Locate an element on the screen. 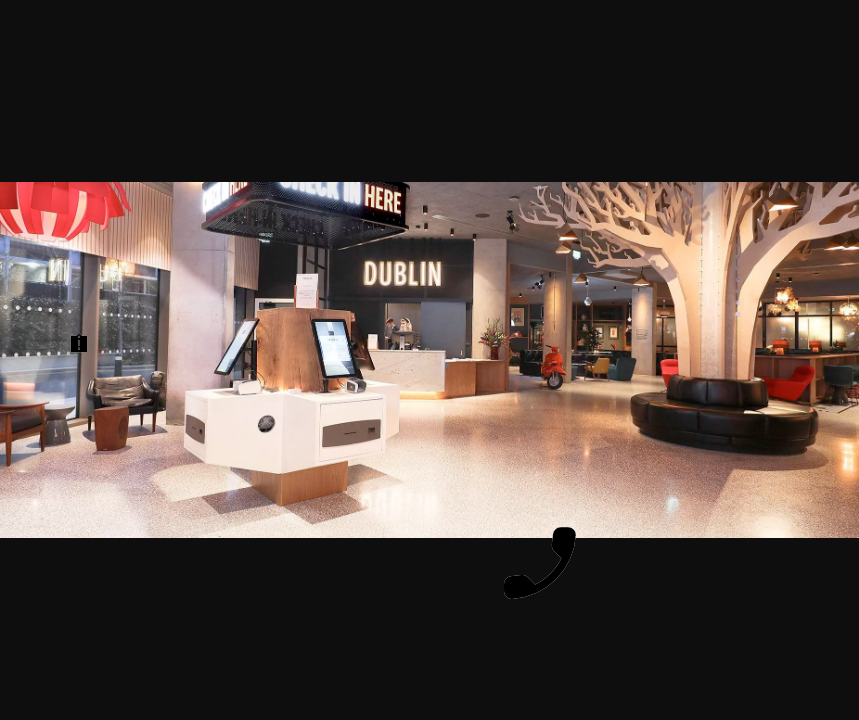 The height and width of the screenshot is (720, 859). indicates an overdue or late assignment is located at coordinates (79, 344).